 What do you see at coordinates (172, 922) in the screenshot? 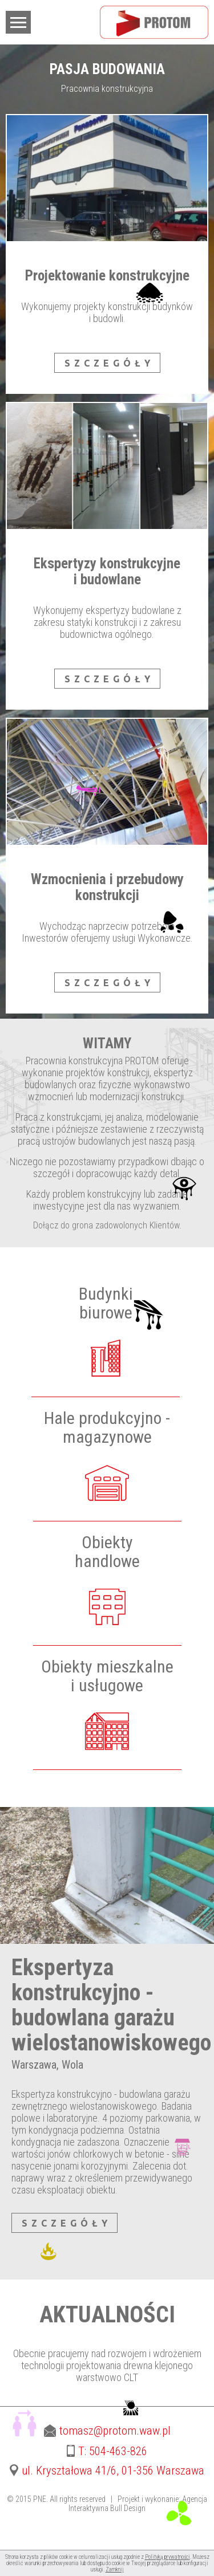
I see `browse mushroom or fungi identification` at bounding box center [172, 922].